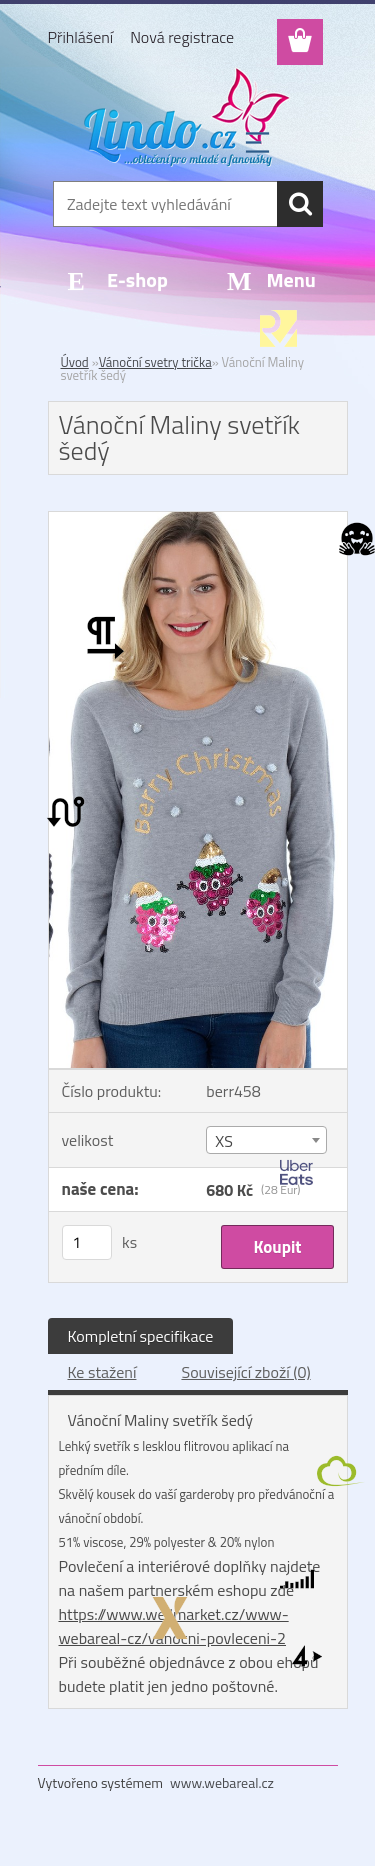 The width and height of the screenshot is (375, 1866). I want to click on indicates RISC-V architecture compatibility, so click(278, 328).